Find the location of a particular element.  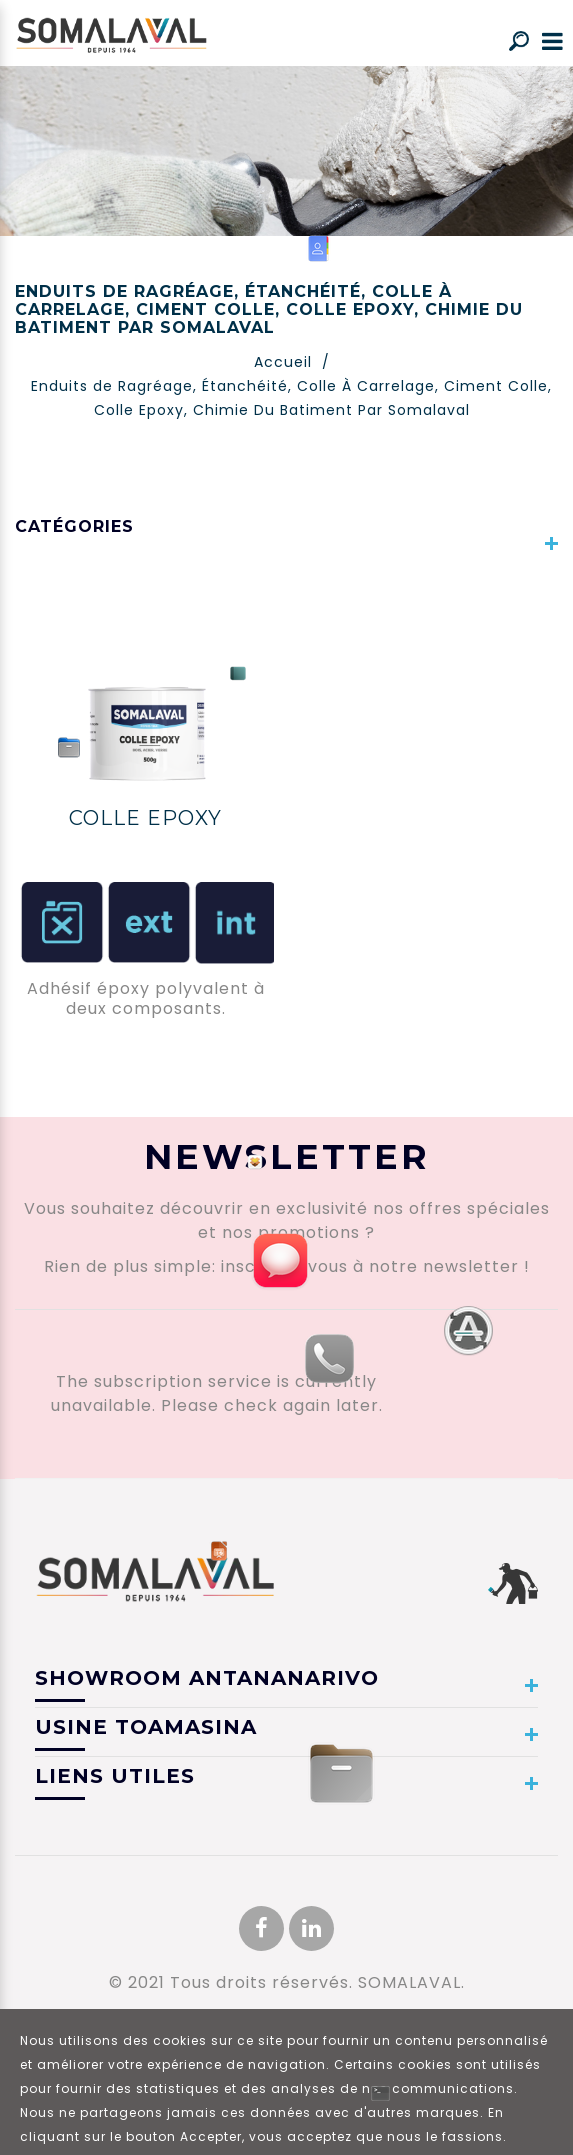

open the phone app to make a call is located at coordinates (329, 1358).